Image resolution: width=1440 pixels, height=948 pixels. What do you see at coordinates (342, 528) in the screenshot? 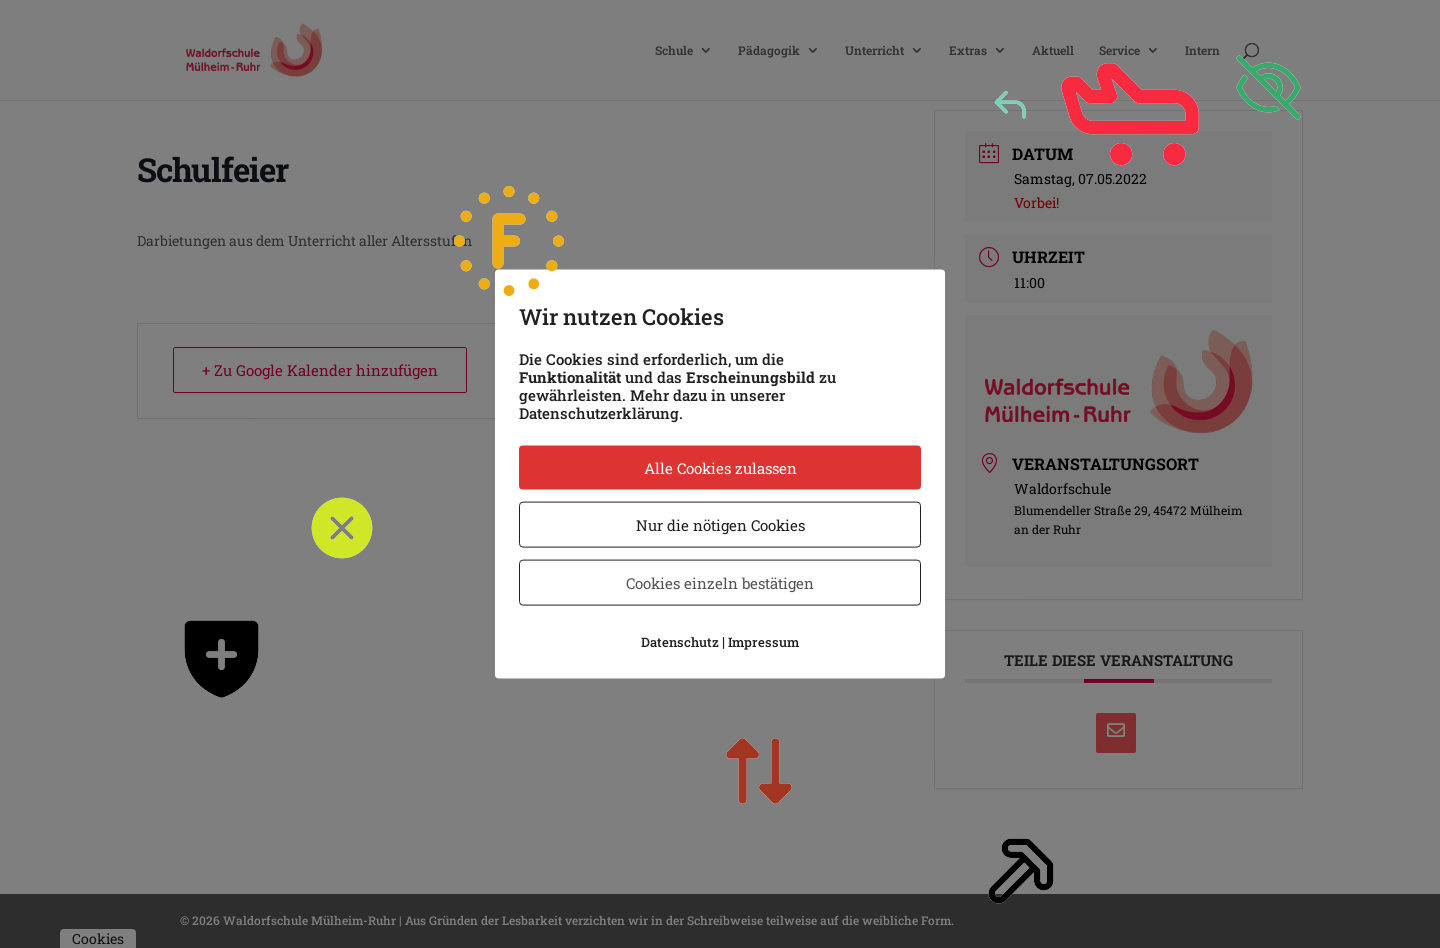
I see `close or dismiss a modal or dialog` at bounding box center [342, 528].